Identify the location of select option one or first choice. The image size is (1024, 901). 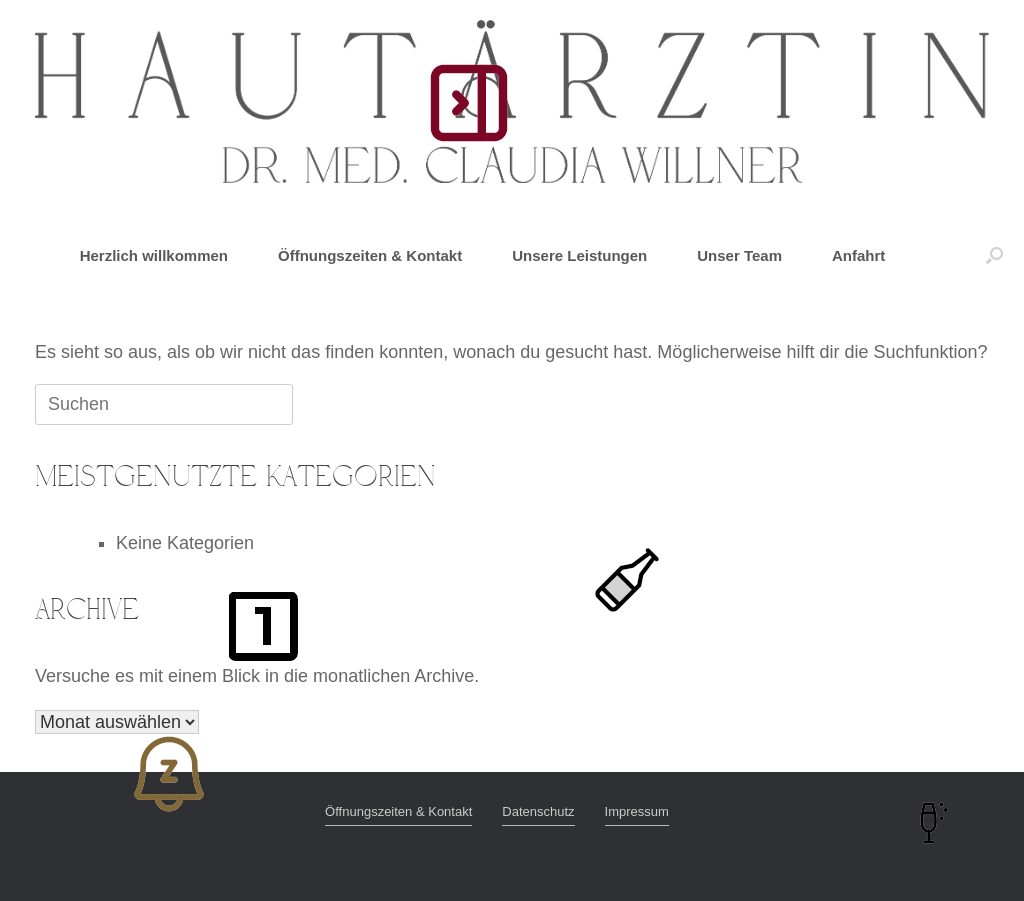
(263, 626).